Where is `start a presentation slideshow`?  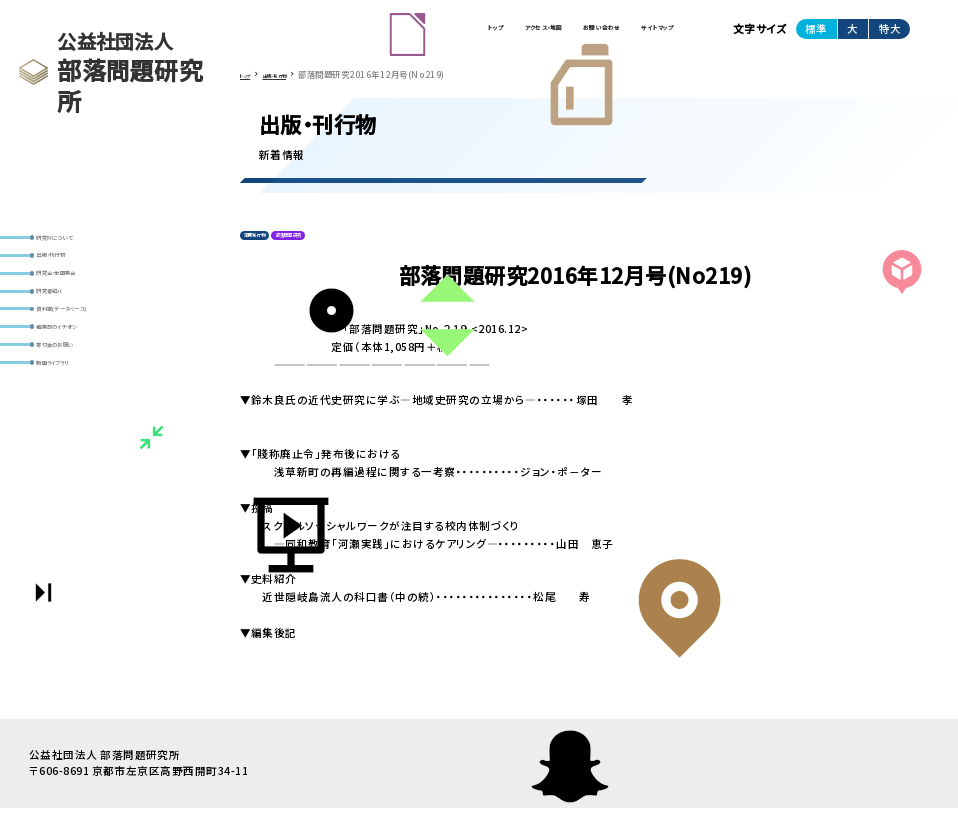
start a presentation slideshow is located at coordinates (291, 535).